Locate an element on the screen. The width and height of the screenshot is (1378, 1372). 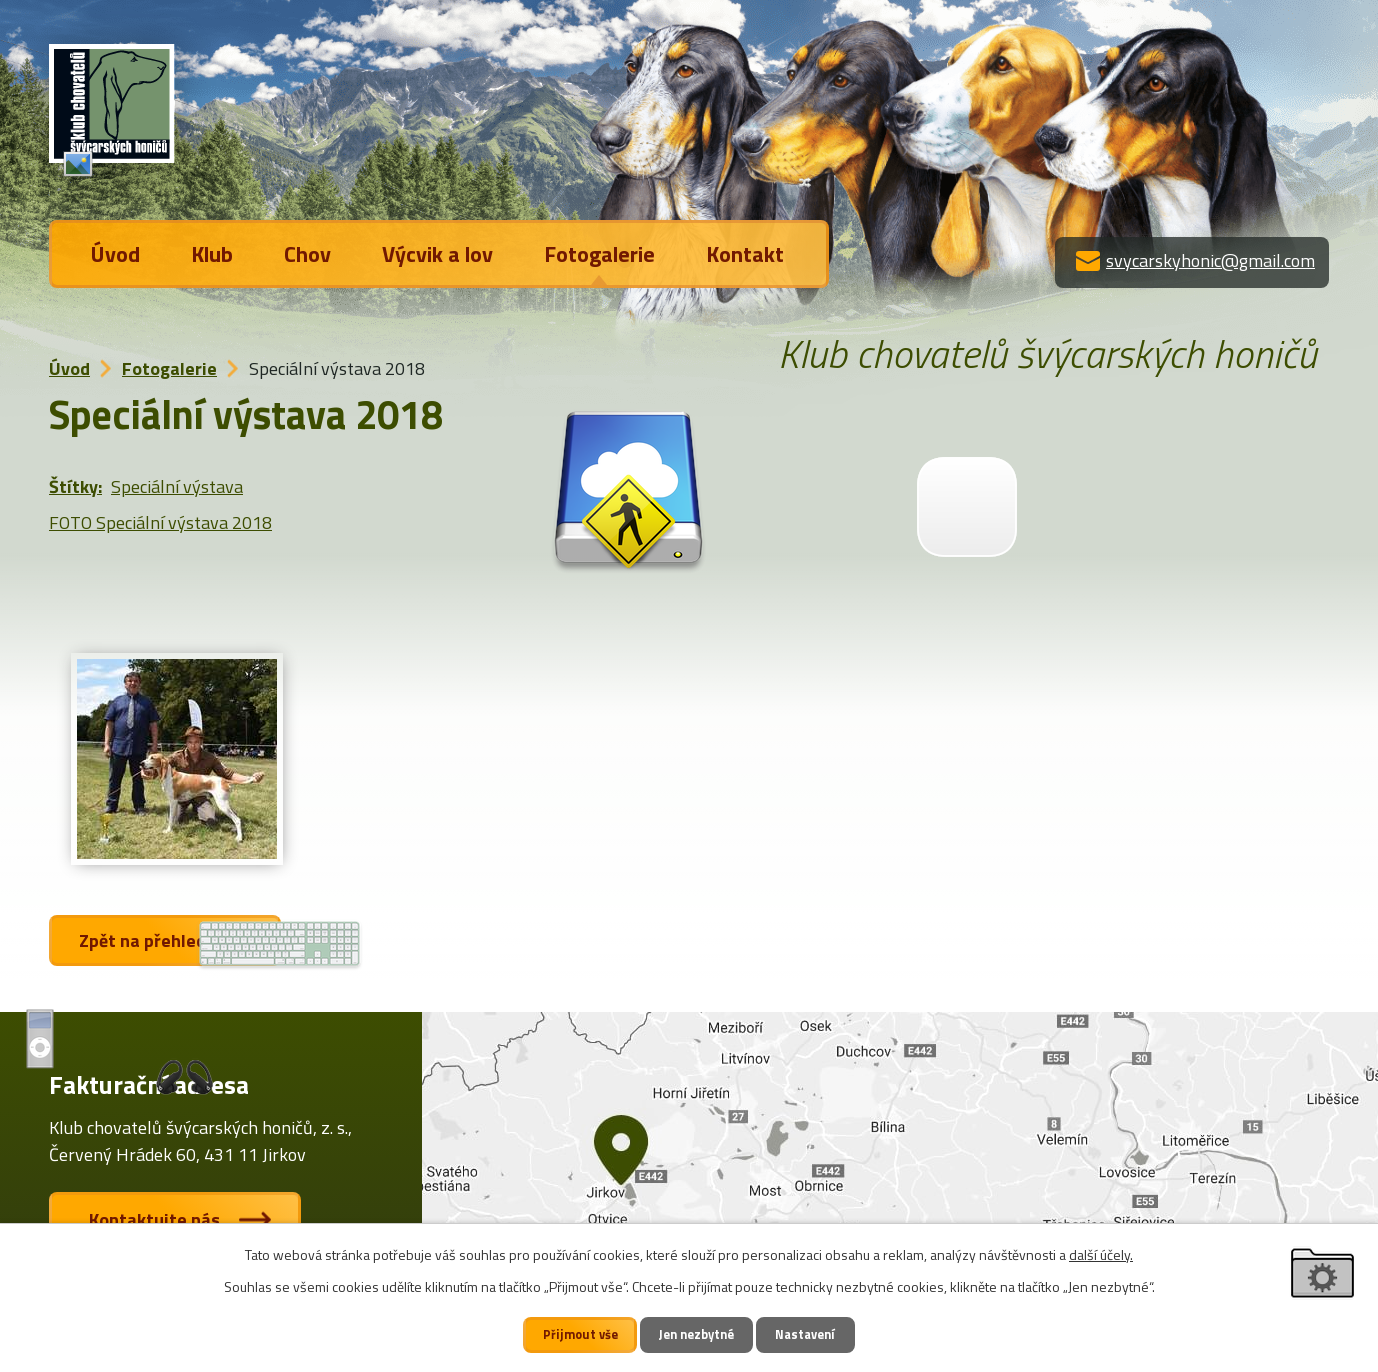
shuffle playlist or music queue is located at coordinates (805, 182).